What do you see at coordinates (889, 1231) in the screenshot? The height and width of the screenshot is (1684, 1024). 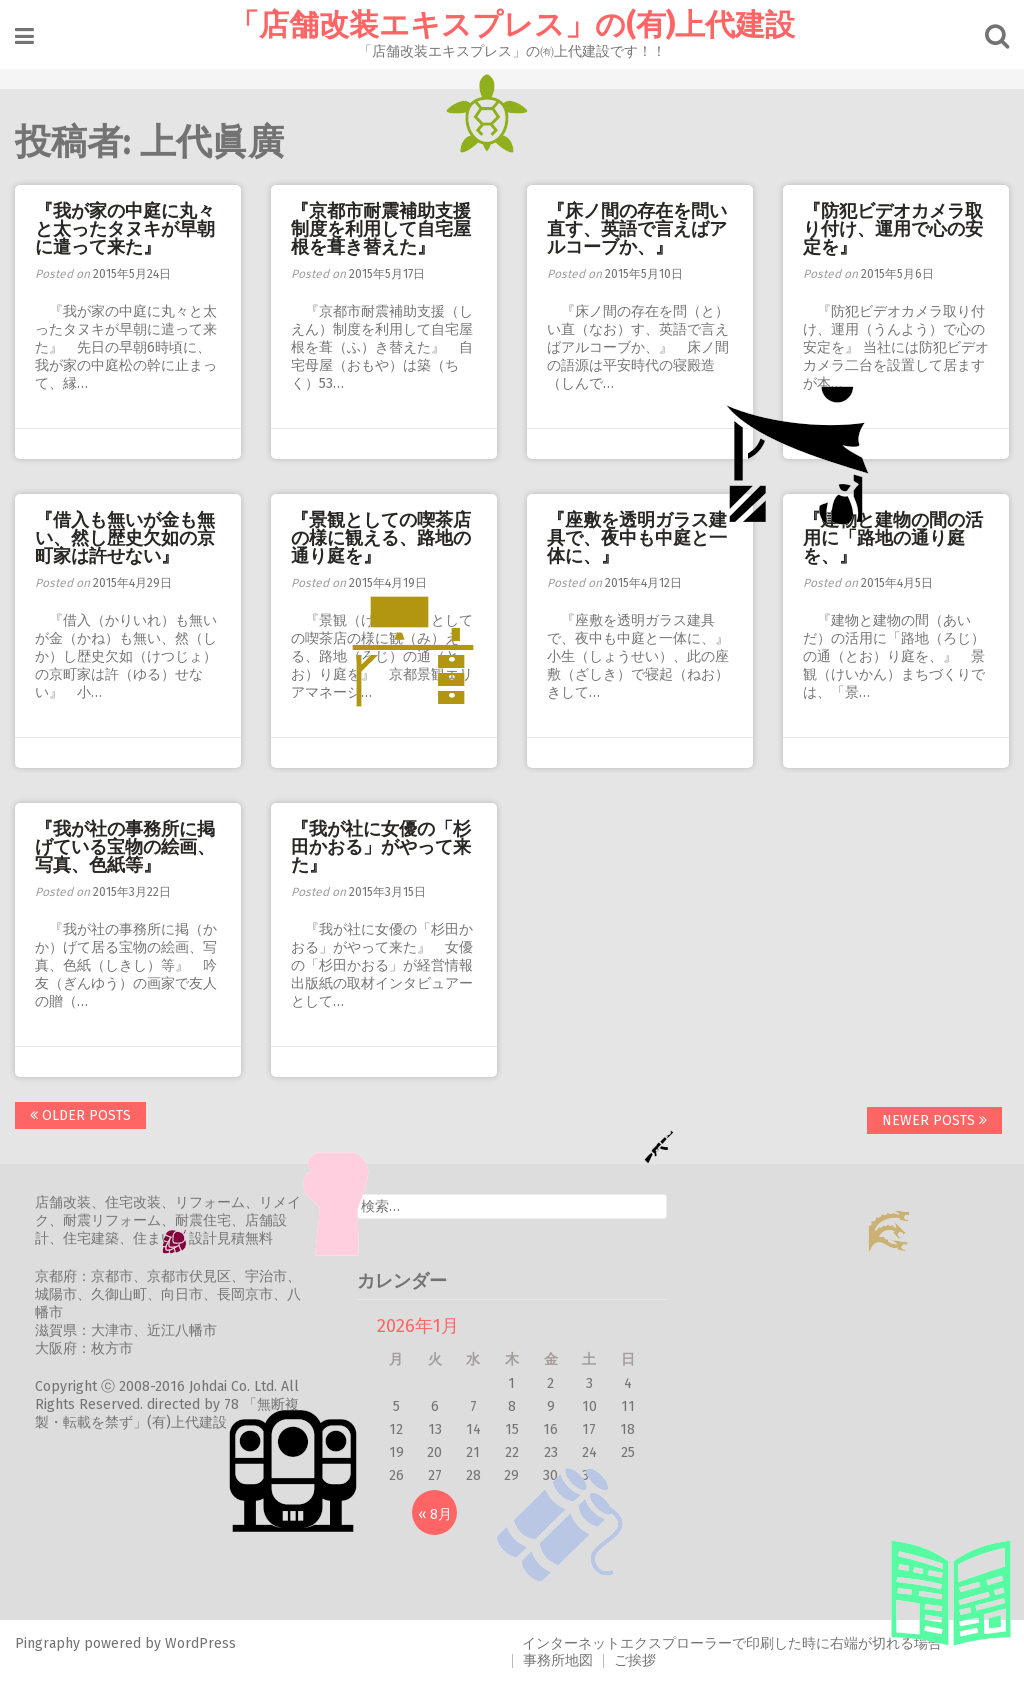 I see `select hydra creature or monster type` at bounding box center [889, 1231].